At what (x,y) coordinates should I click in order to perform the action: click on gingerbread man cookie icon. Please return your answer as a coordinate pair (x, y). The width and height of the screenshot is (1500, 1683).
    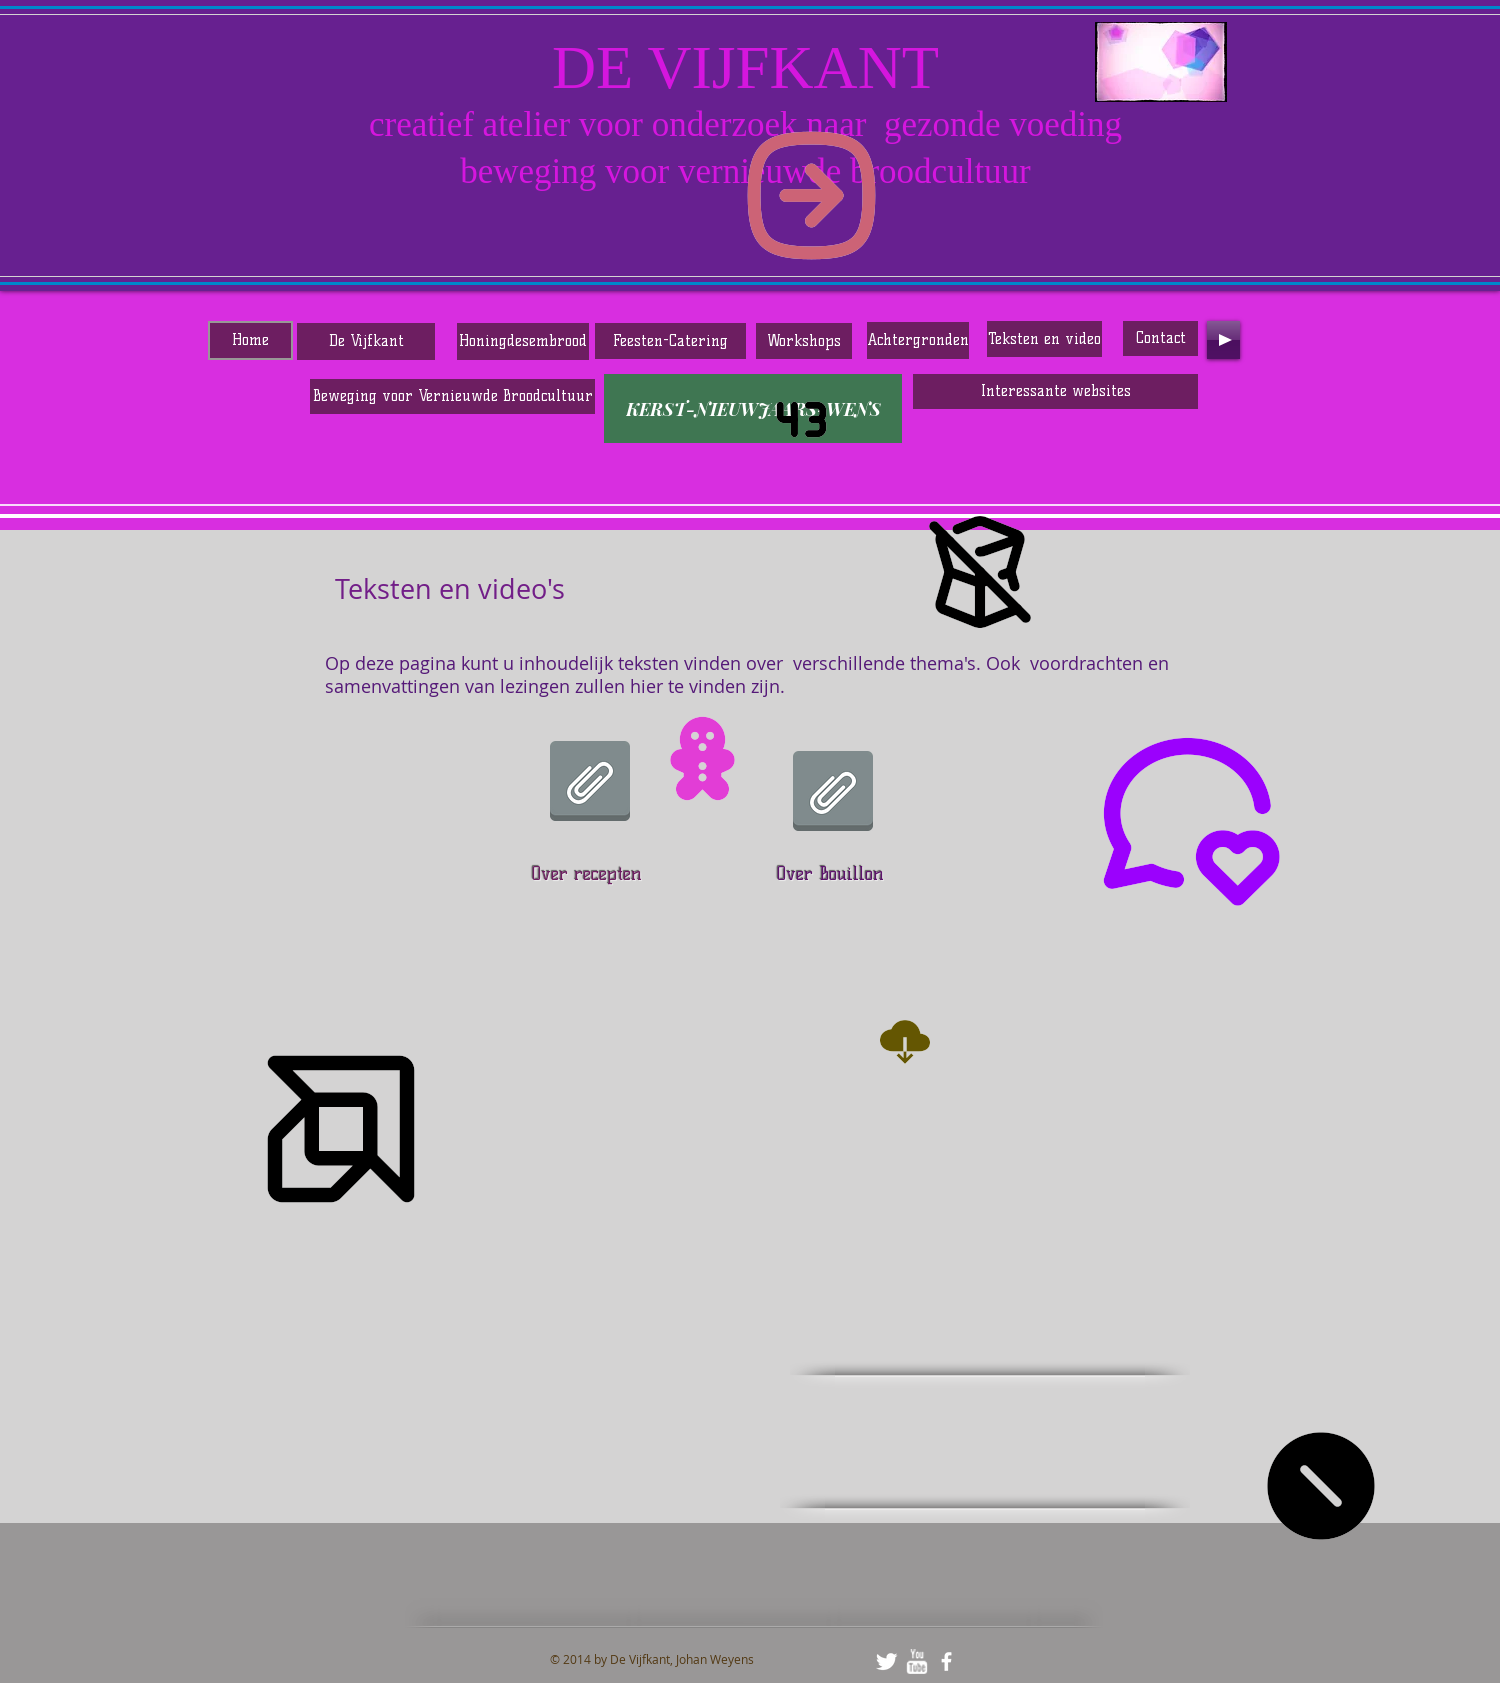
    Looking at the image, I should click on (702, 758).